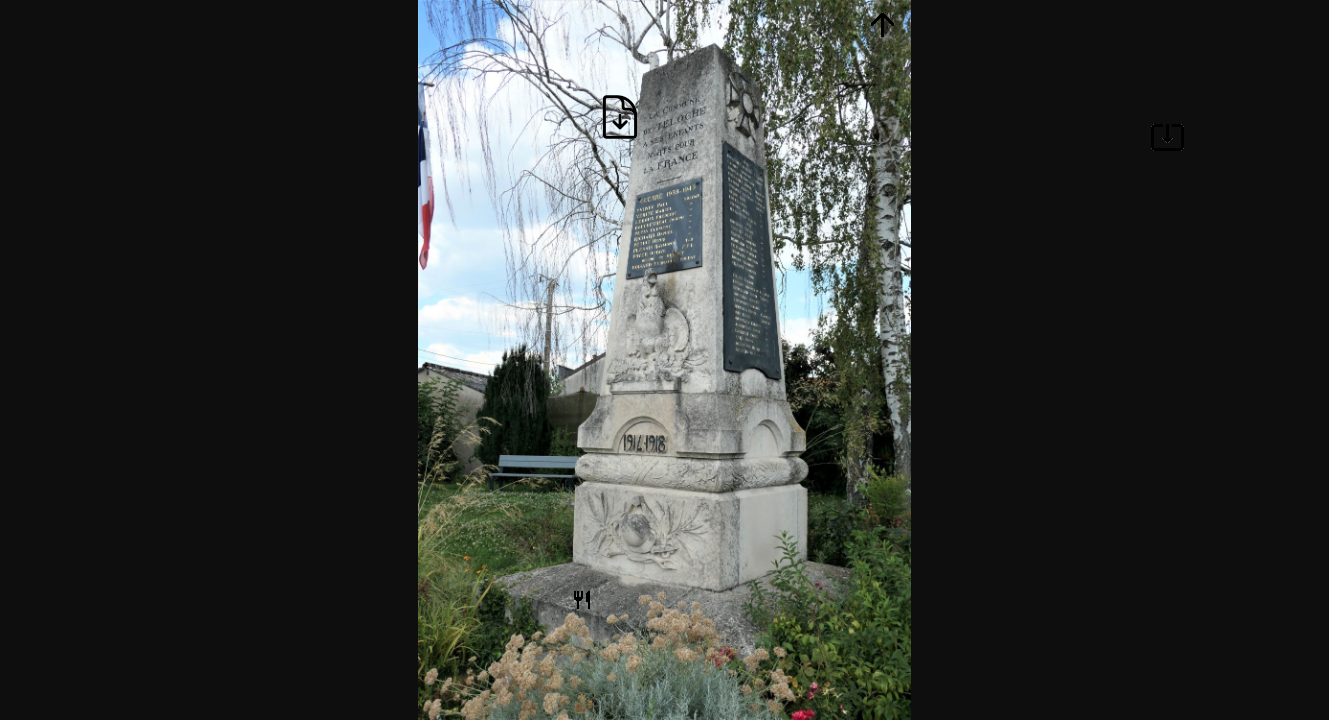 The width and height of the screenshot is (1329, 720). What do you see at coordinates (1167, 137) in the screenshot?
I see `download system update` at bounding box center [1167, 137].